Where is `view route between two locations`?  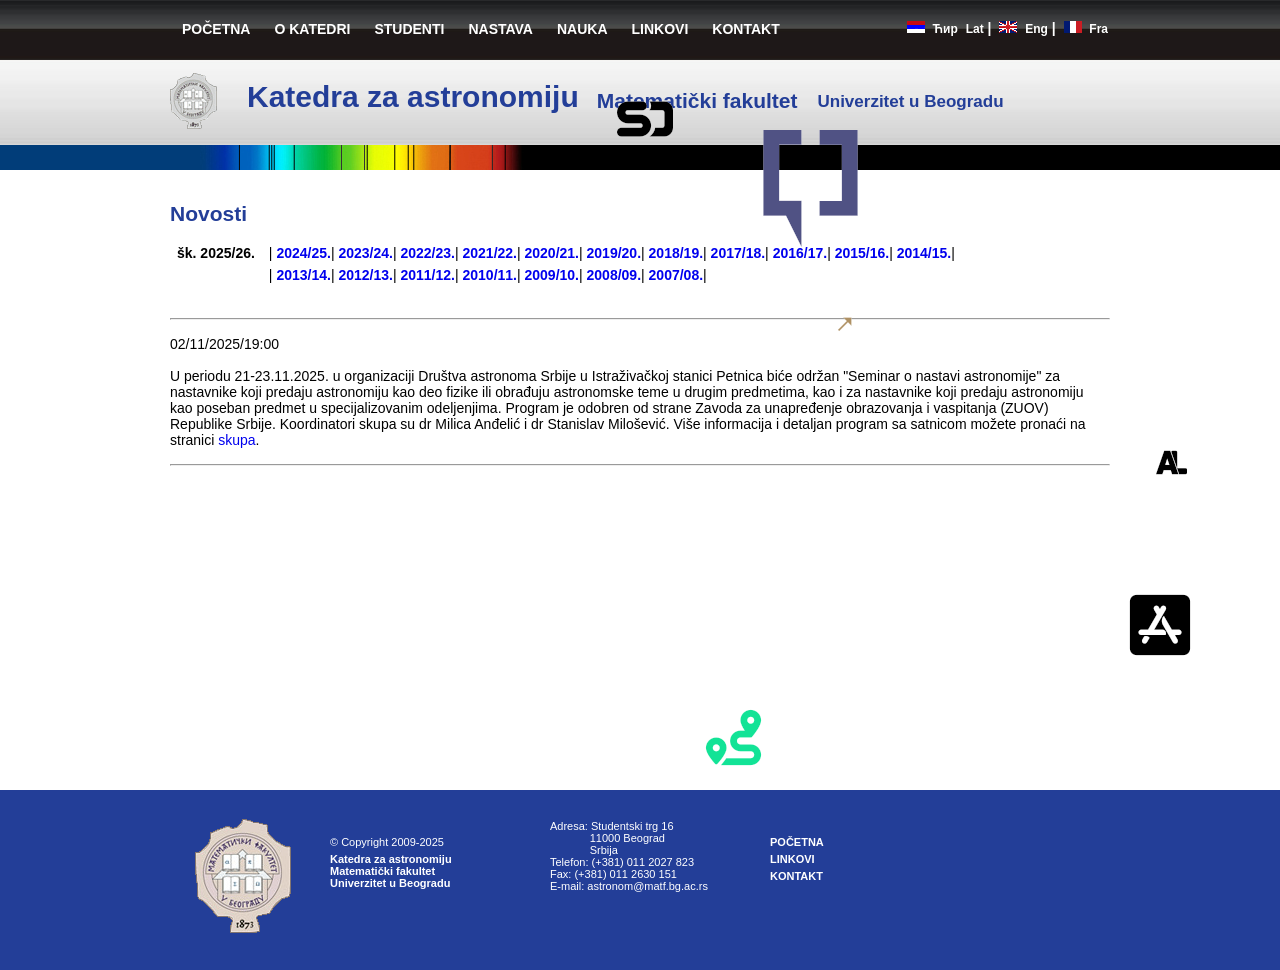
view route between two locations is located at coordinates (733, 737).